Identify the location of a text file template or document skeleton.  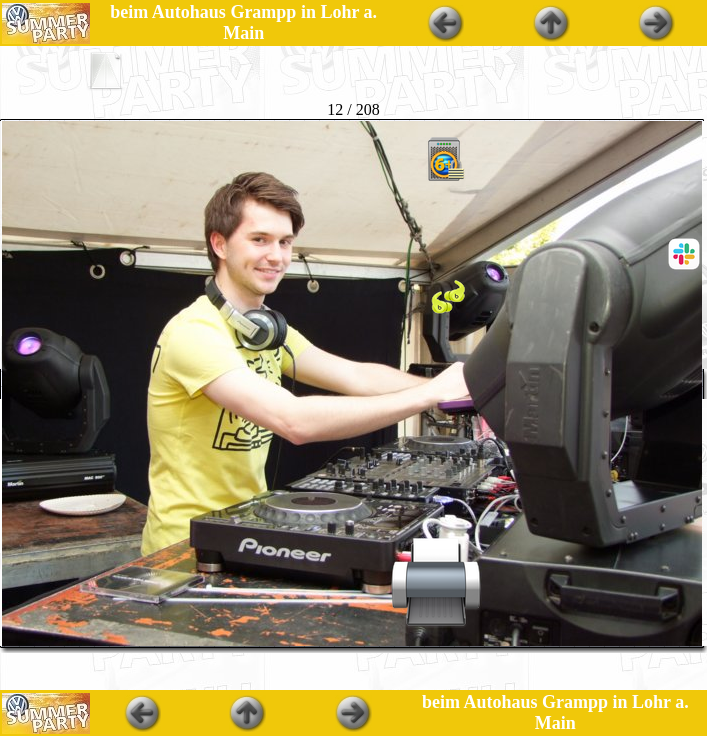
(106, 70).